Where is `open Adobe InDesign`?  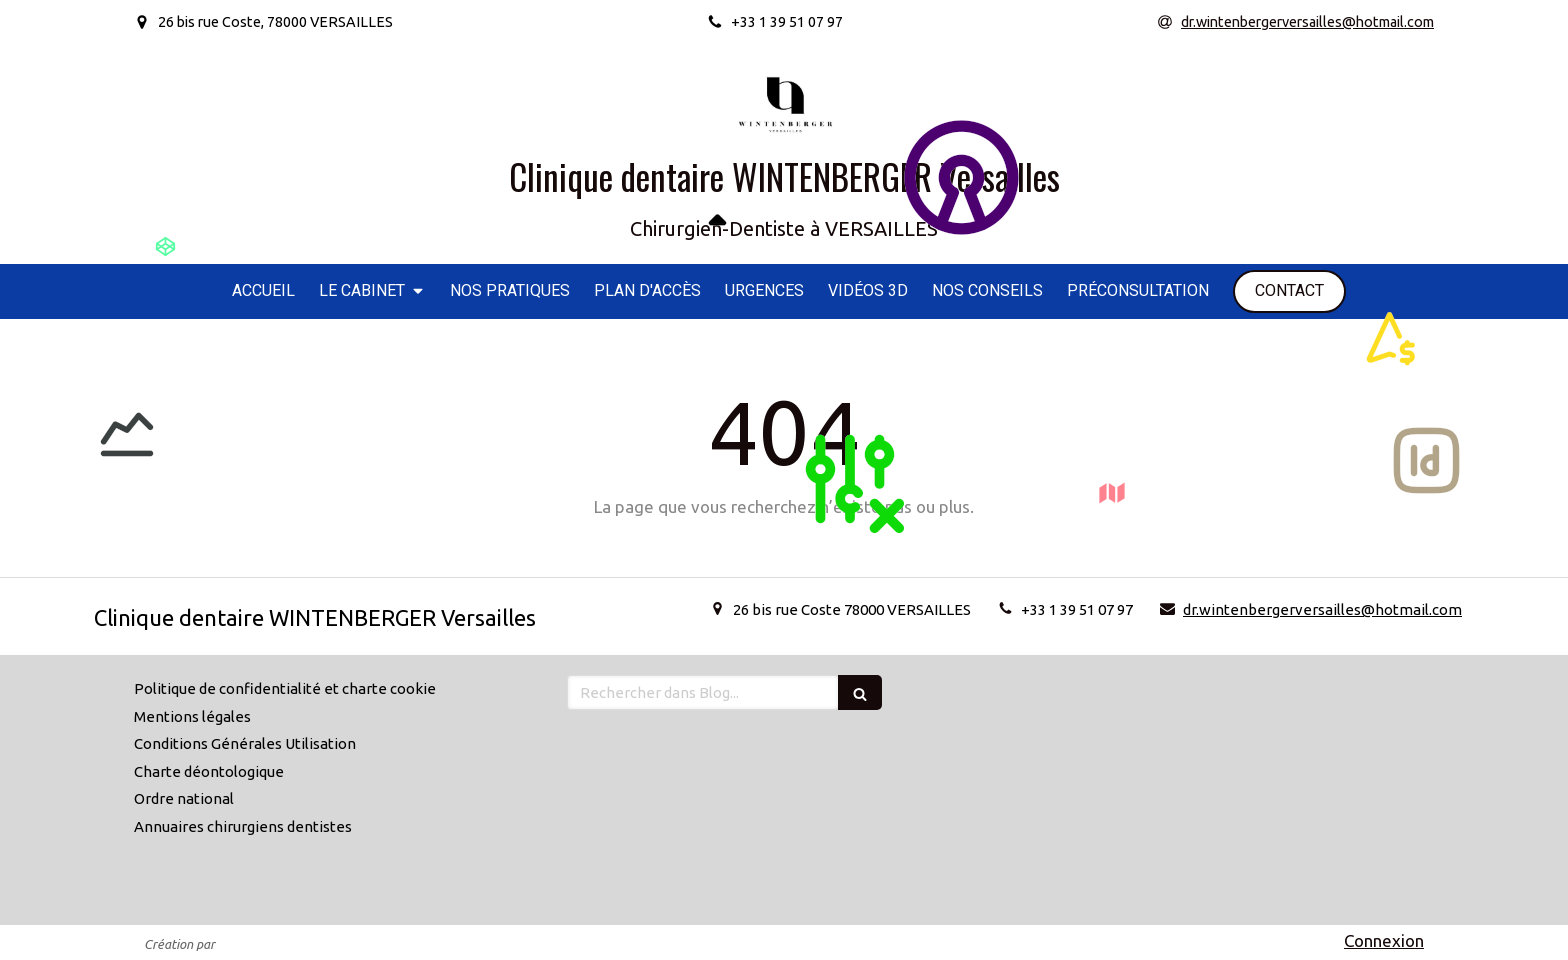 open Adobe InDesign is located at coordinates (1426, 460).